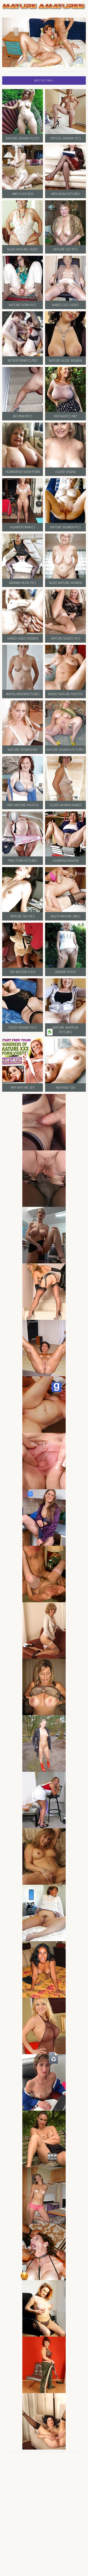 The image size is (88, 2576). I want to click on launch garry's mod game, so click(56, 1387).